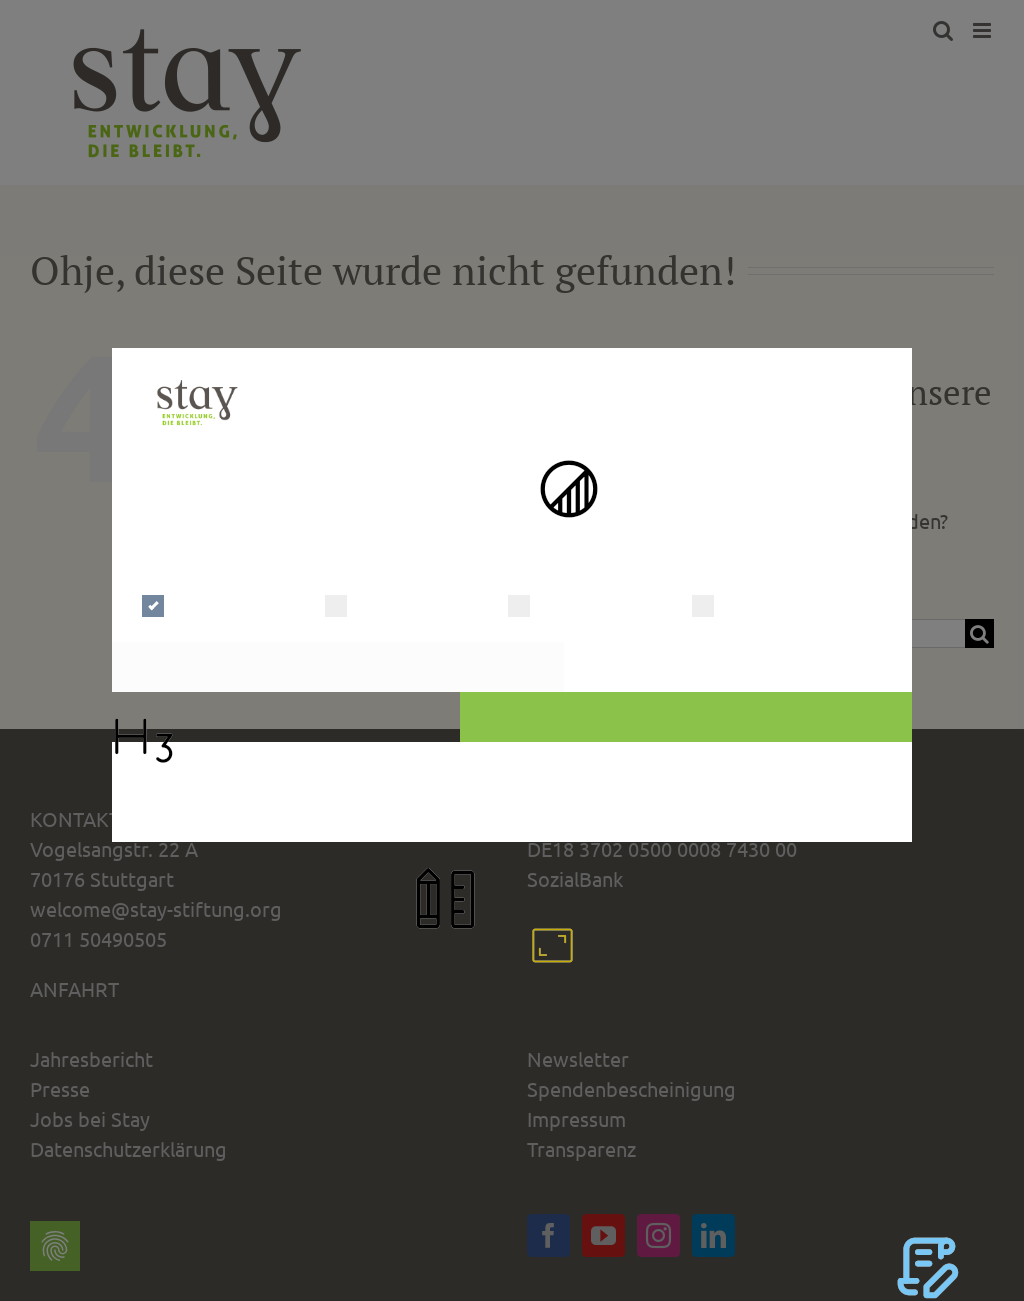 The width and height of the screenshot is (1024, 1301). Describe the element at coordinates (552, 945) in the screenshot. I see `enter fullscreen mode` at that location.